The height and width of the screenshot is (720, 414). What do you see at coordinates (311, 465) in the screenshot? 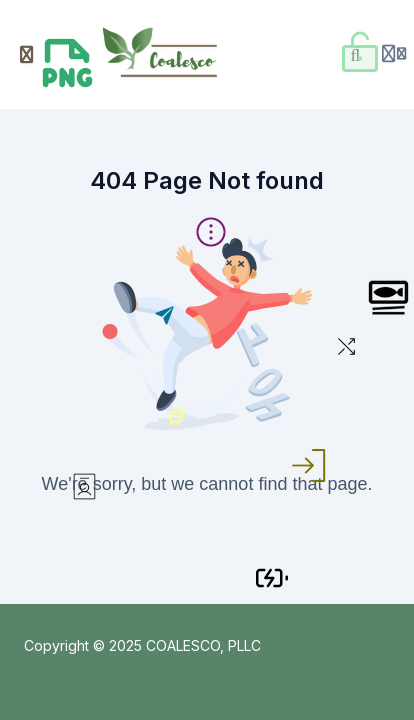
I see `sign in to your account` at bounding box center [311, 465].